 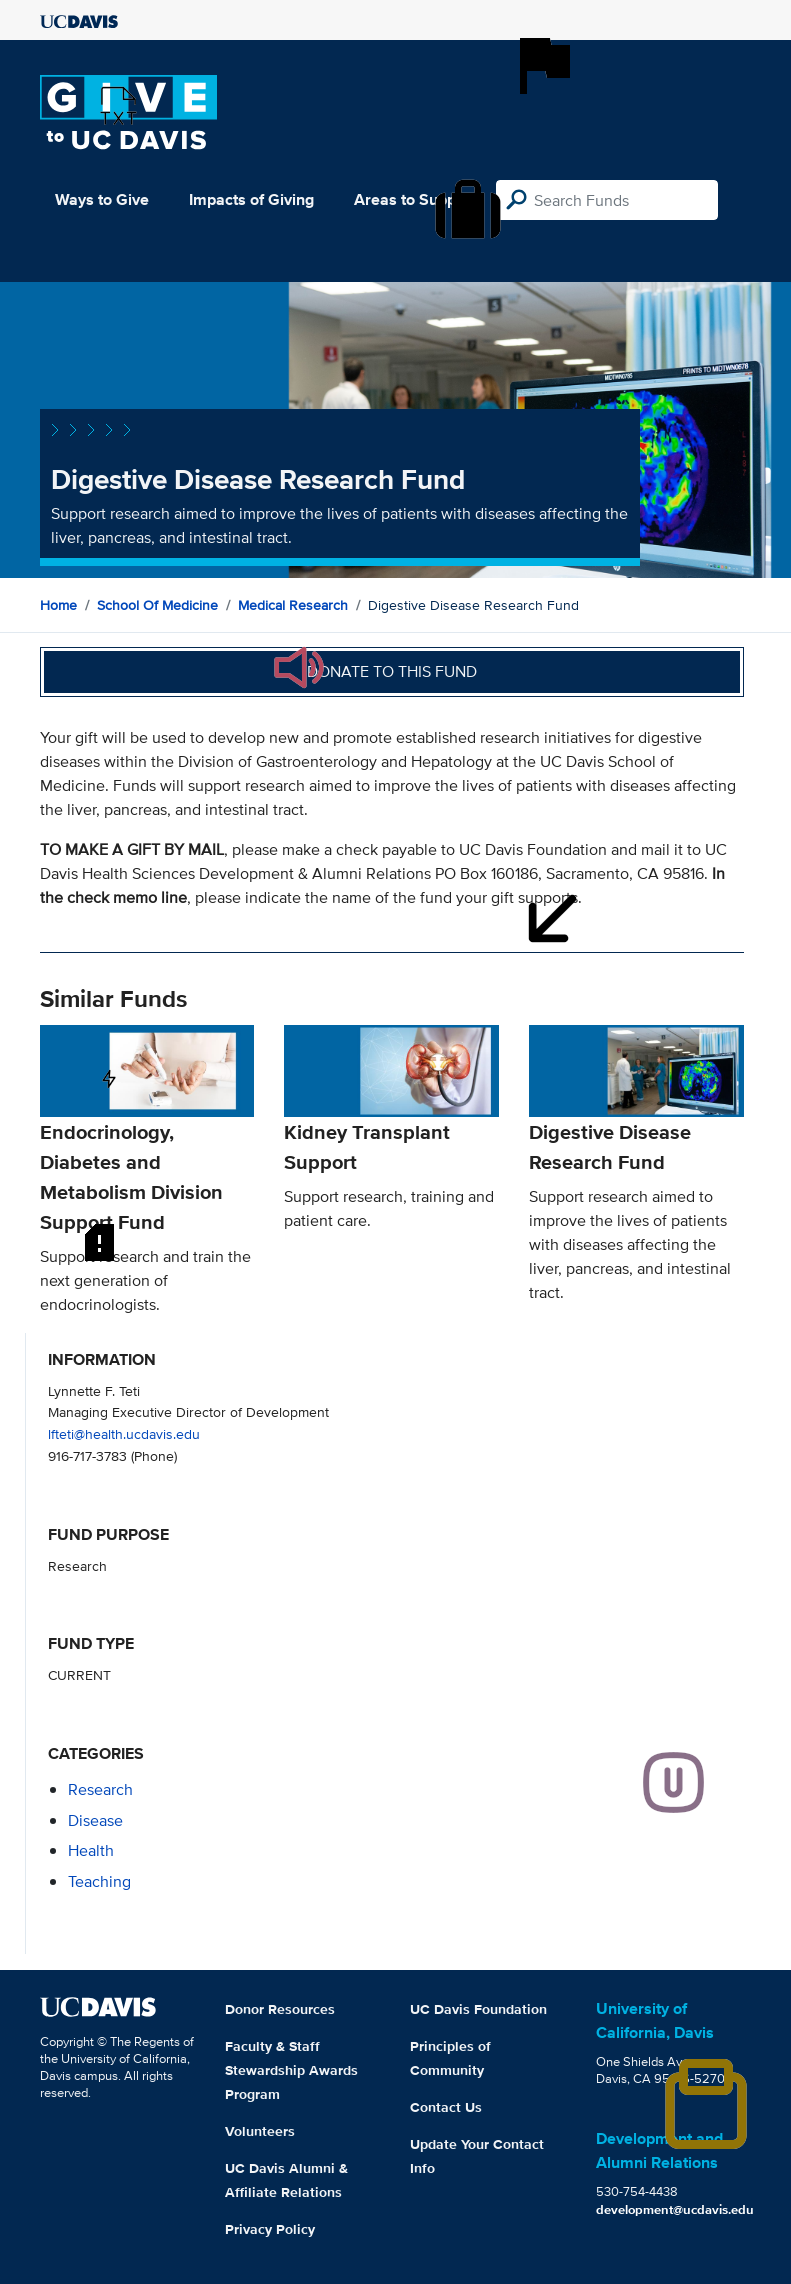 What do you see at coordinates (673, 1782) in the screenshot?
I see `indicates an item starting with the letter U` at bounding box center [673, 1782].